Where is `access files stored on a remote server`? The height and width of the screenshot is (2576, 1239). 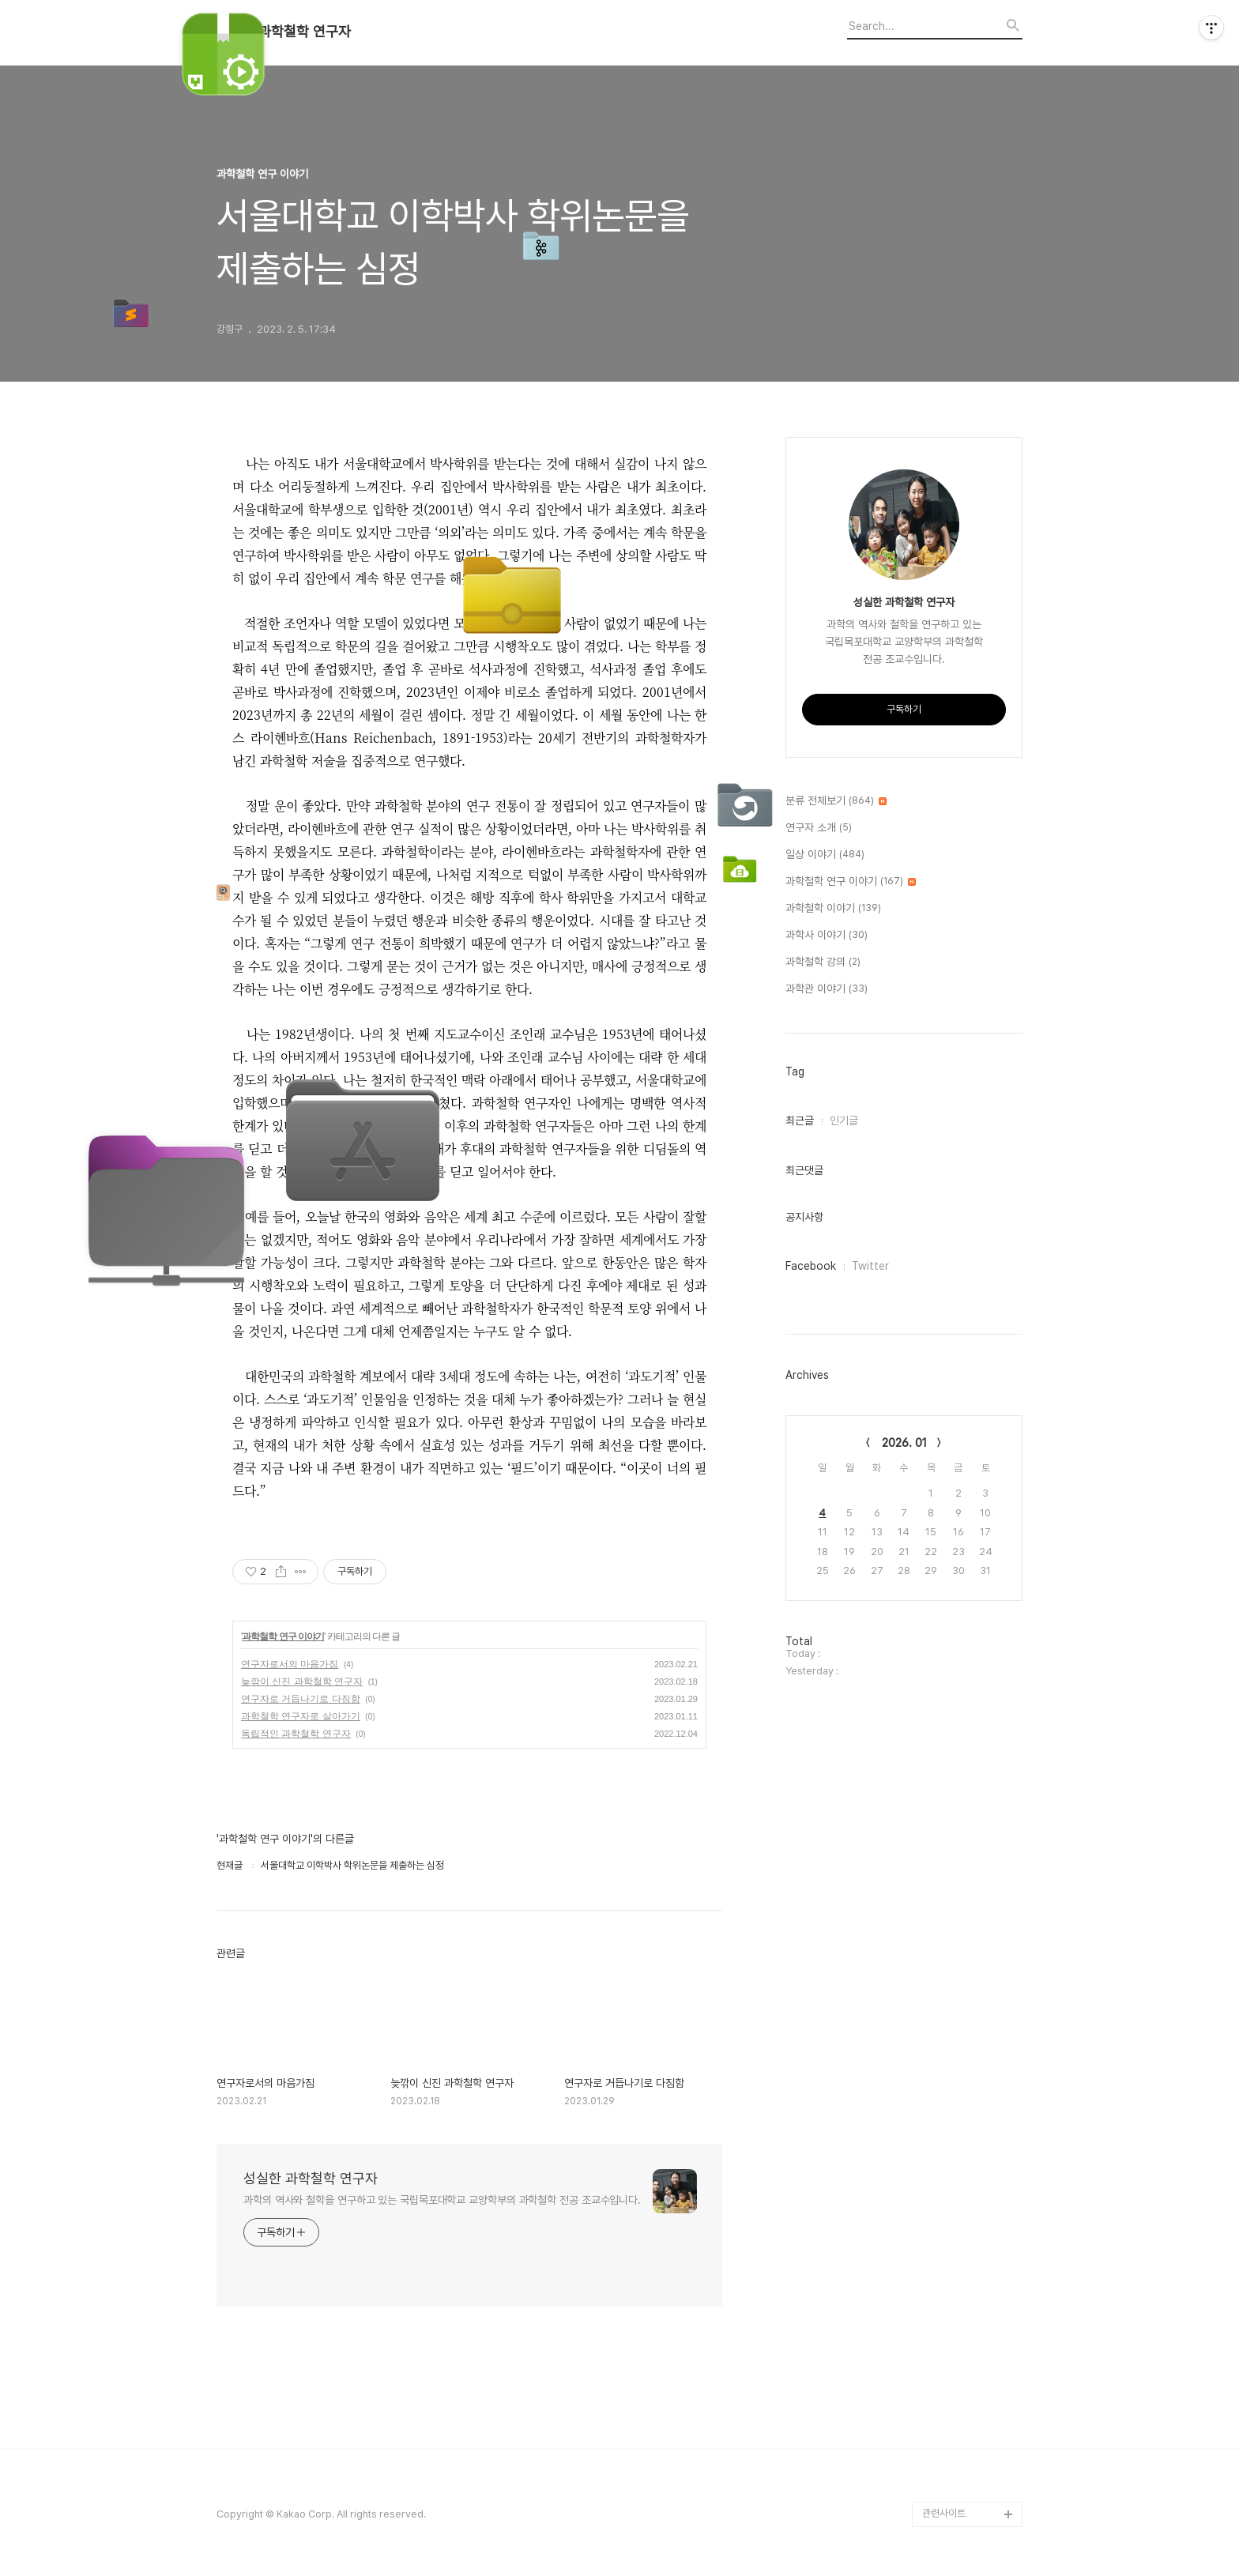
access files stored on a remote server is located at coordinates (166, 1207).